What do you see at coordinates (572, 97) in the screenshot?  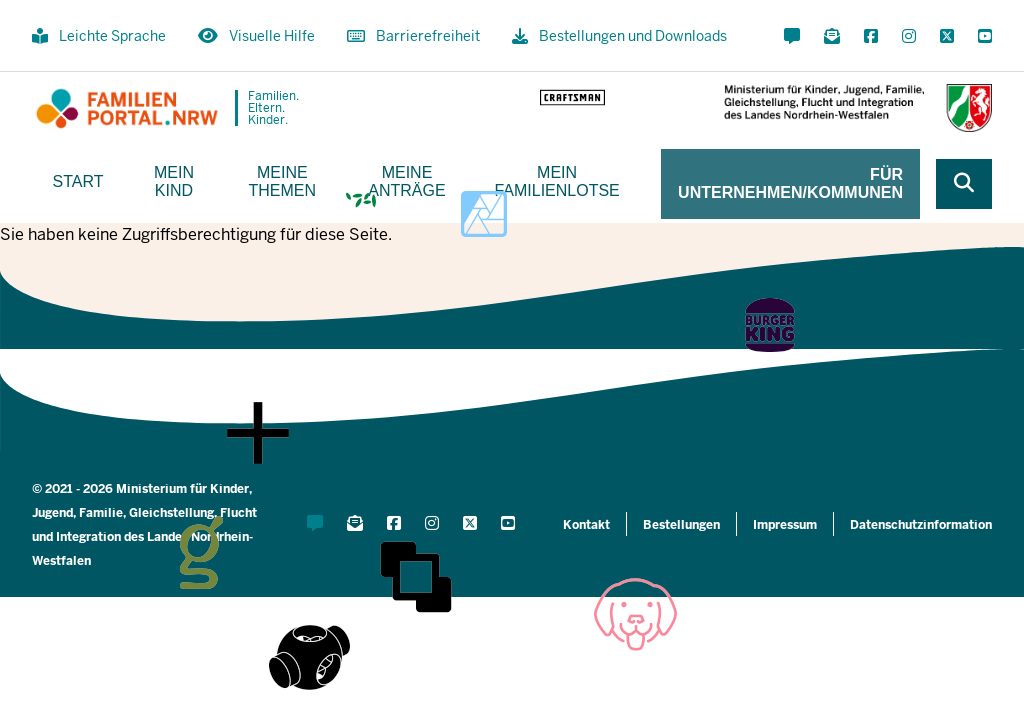 I see `craftsman brand logo` at bounding box center [572, 97].